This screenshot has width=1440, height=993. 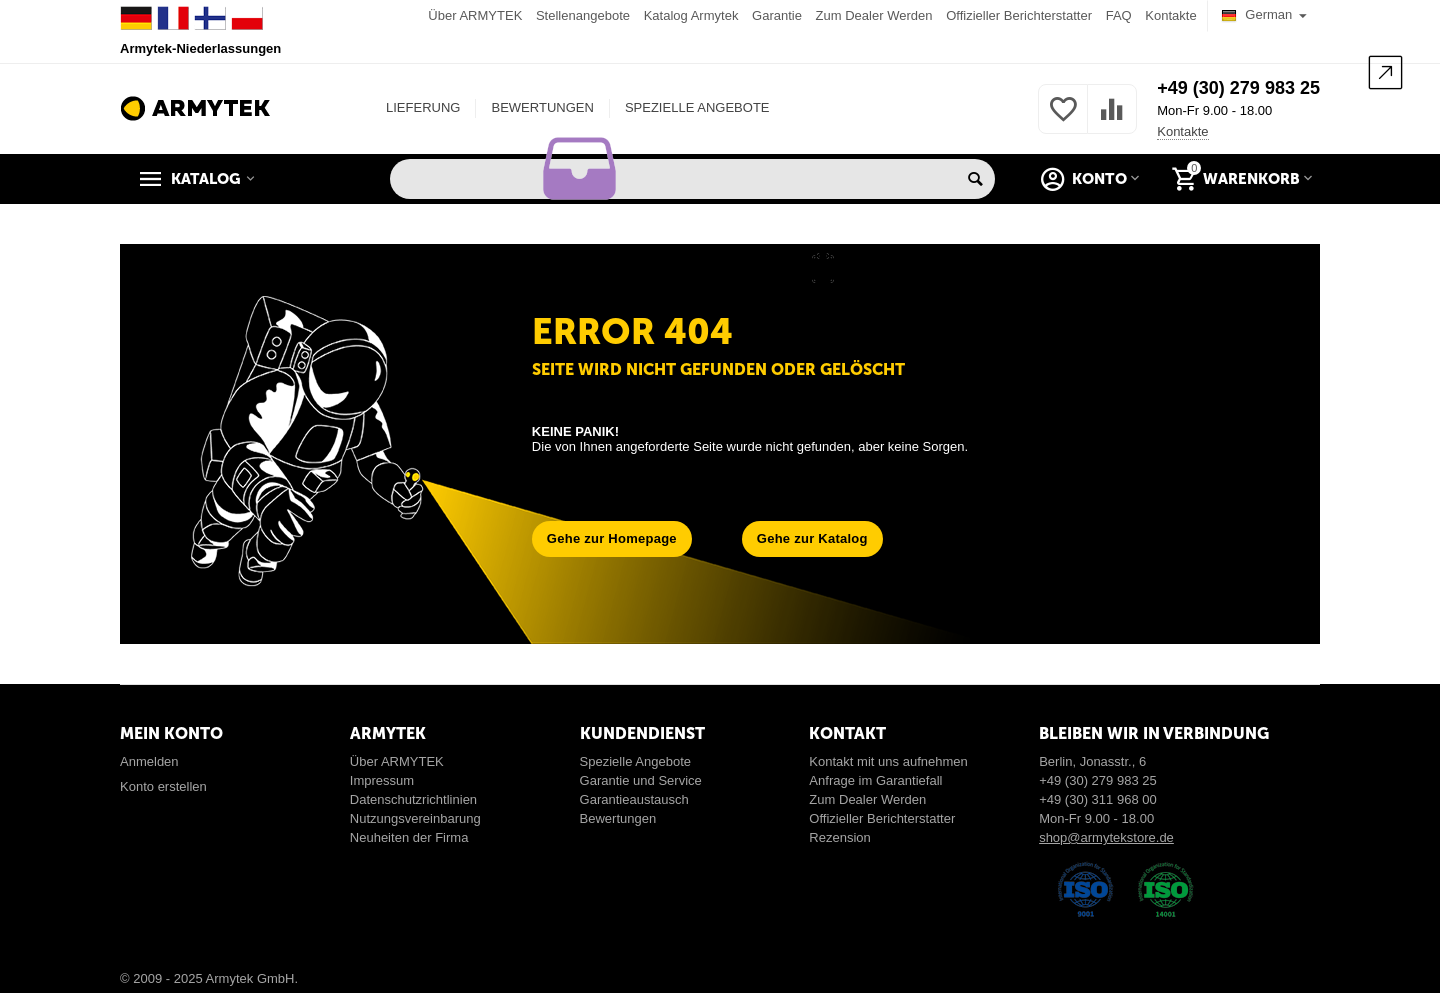 What do you see at coordinates (823, 268) in the screenshot?
I see `access clipboard contents` at bounding box center [823, 268].